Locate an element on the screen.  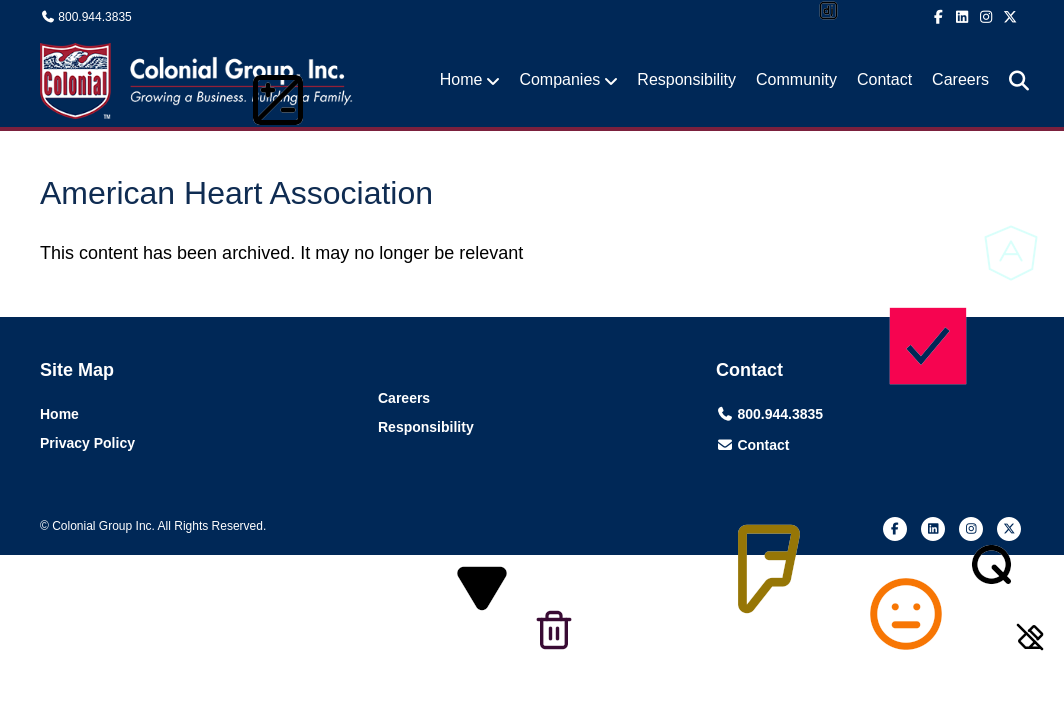
indicates guatemalan quetzal currency is located at coordinates (991, 564).